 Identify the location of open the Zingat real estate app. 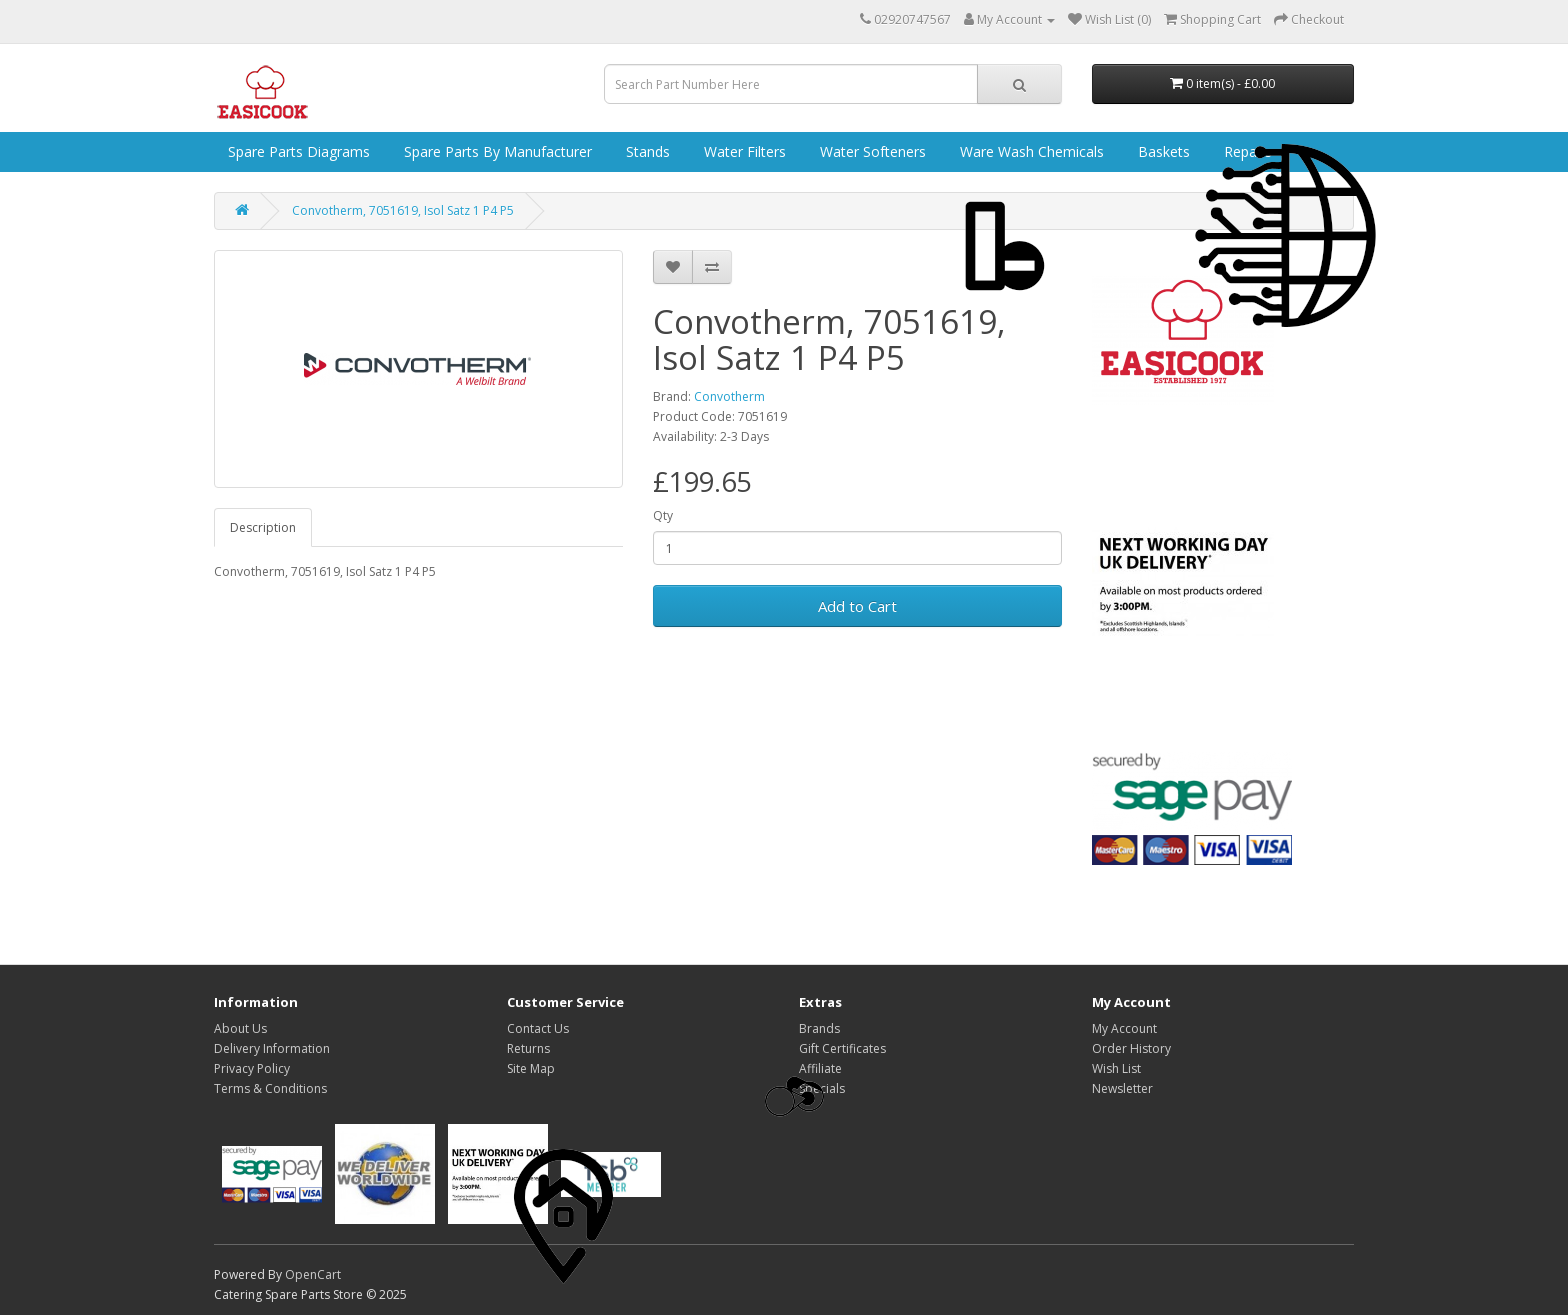
(563, 1216).